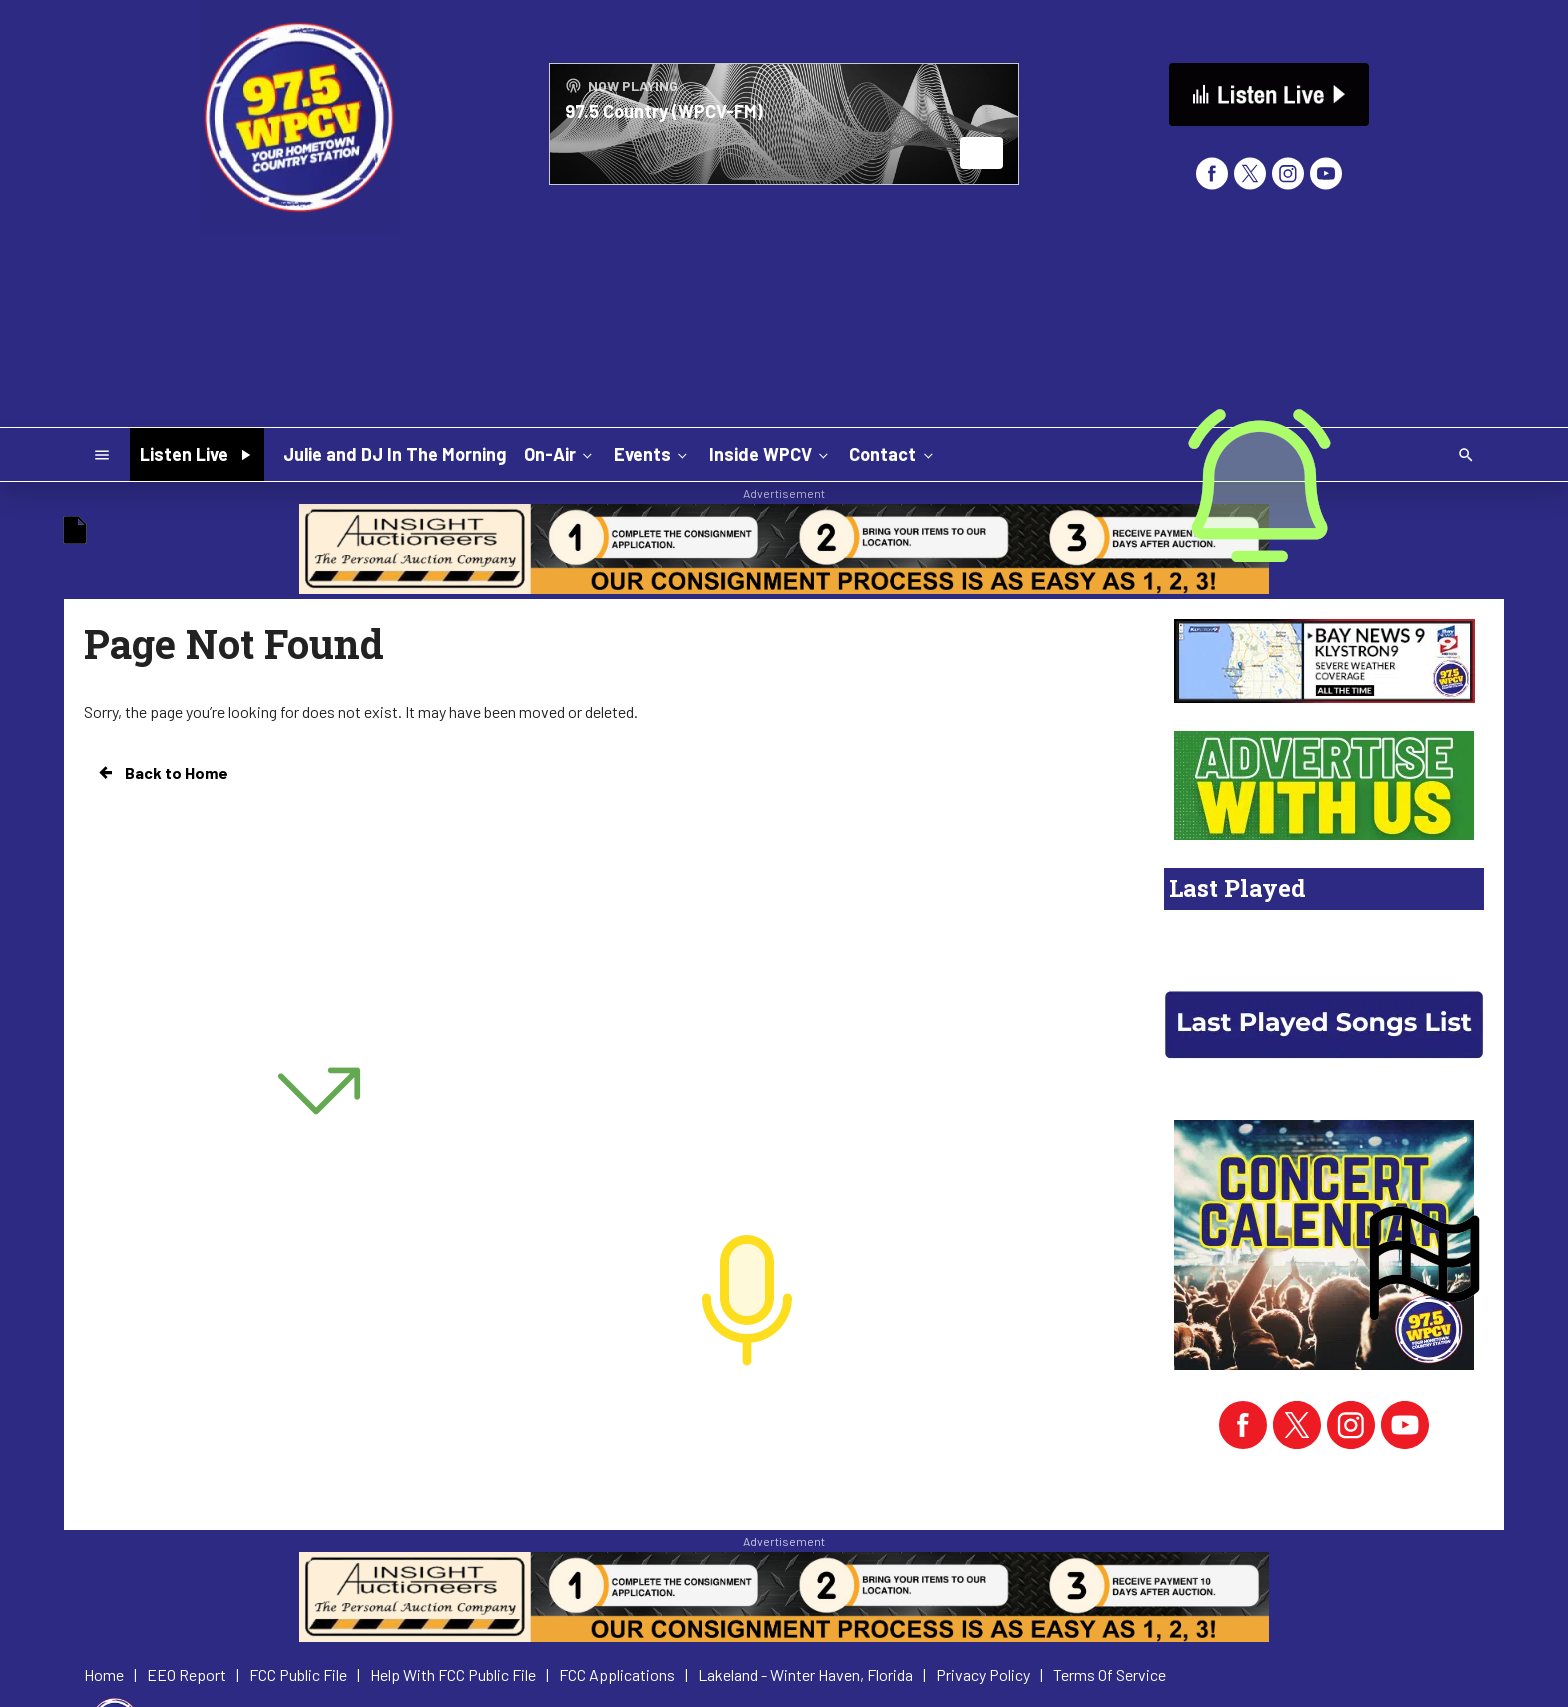 The image size is (1568, 1707). I want to click on tap to start voice recording, so click(747, 1298).